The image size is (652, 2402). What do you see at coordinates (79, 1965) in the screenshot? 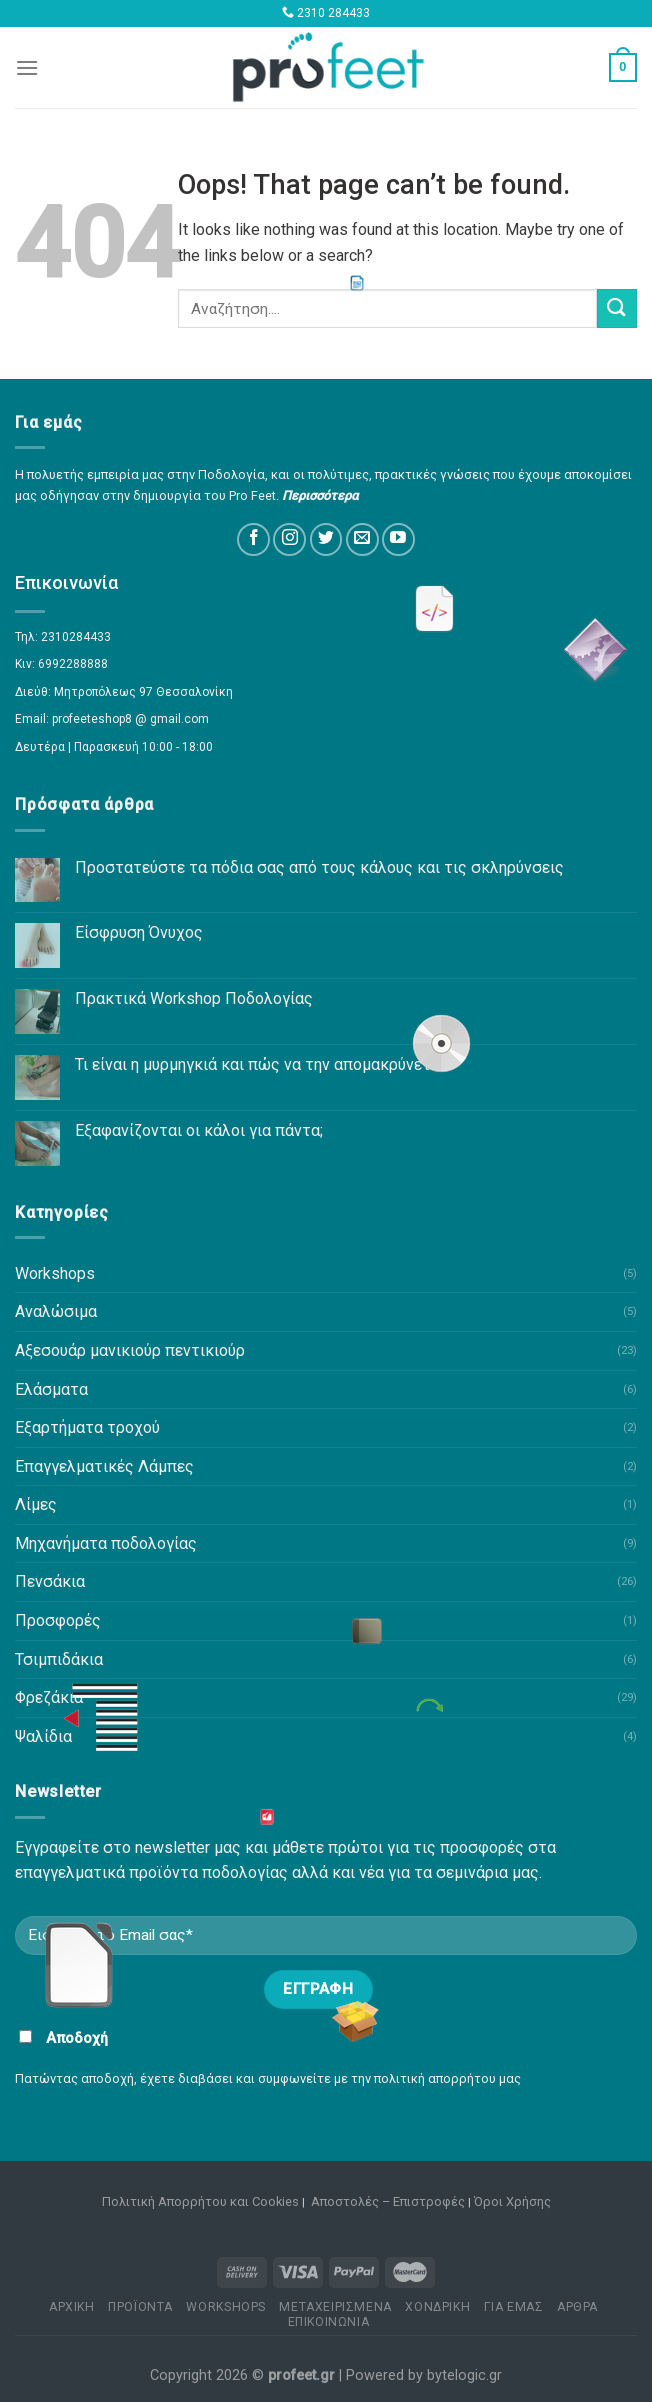
I see `open LibreOffice suite` at bounding box center [79, 1965].